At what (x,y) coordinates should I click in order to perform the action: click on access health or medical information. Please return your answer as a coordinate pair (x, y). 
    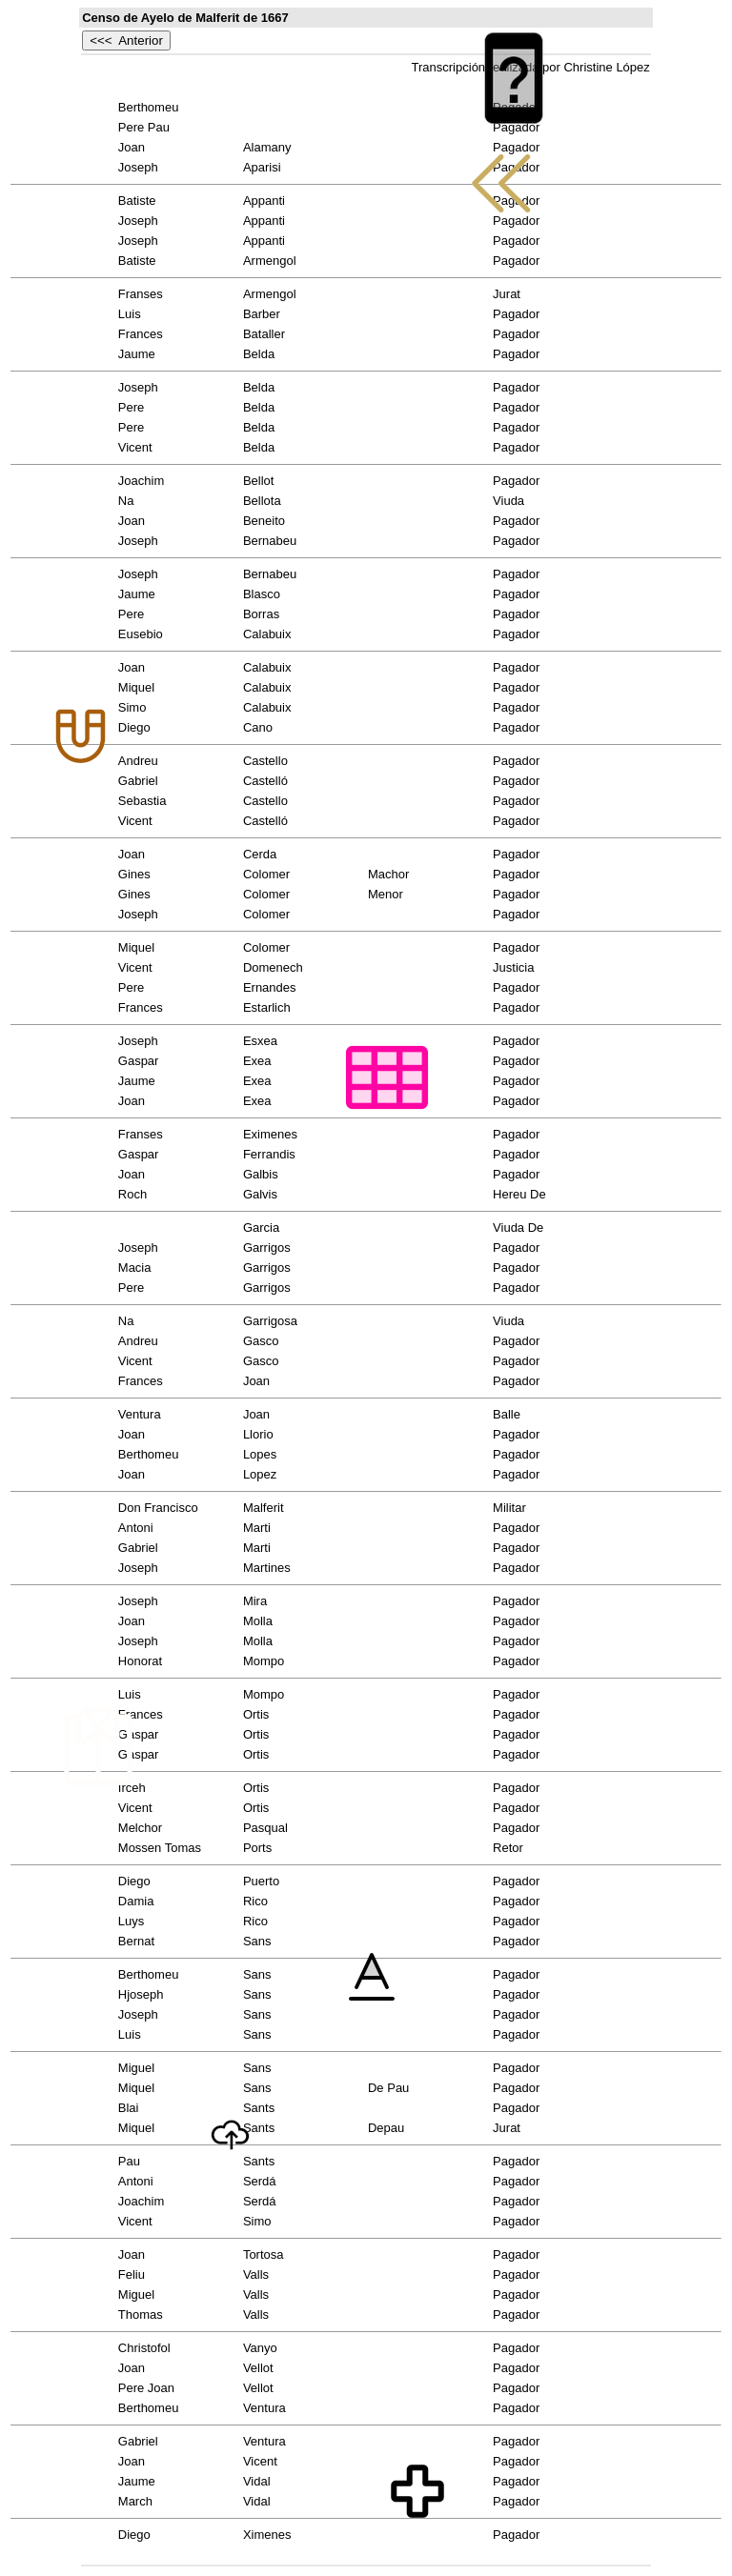
    Looking at the image, I should click on (417, 2491).